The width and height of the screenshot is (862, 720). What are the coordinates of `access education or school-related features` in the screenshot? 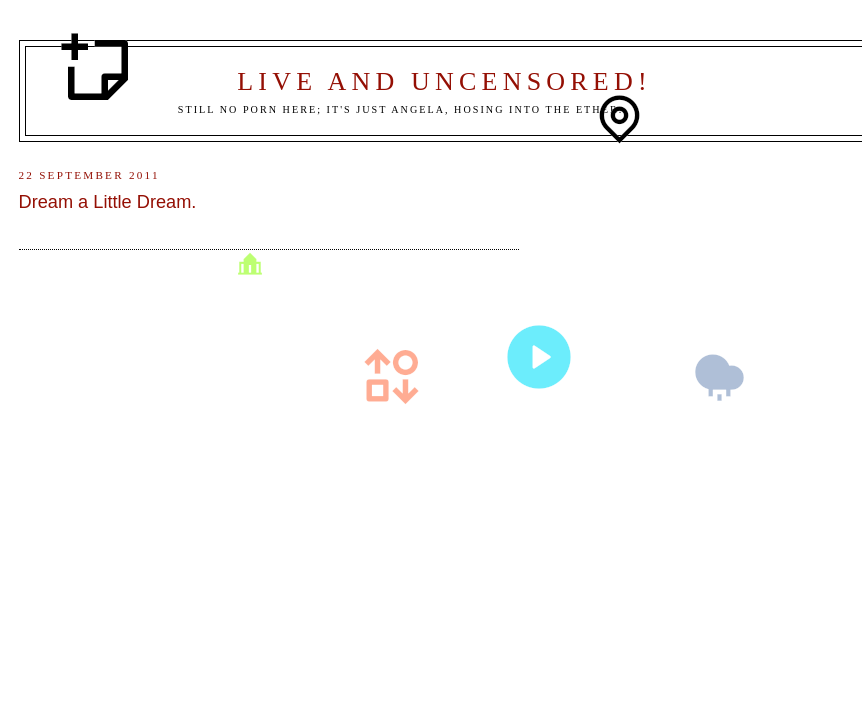 It's located at (250, 265).